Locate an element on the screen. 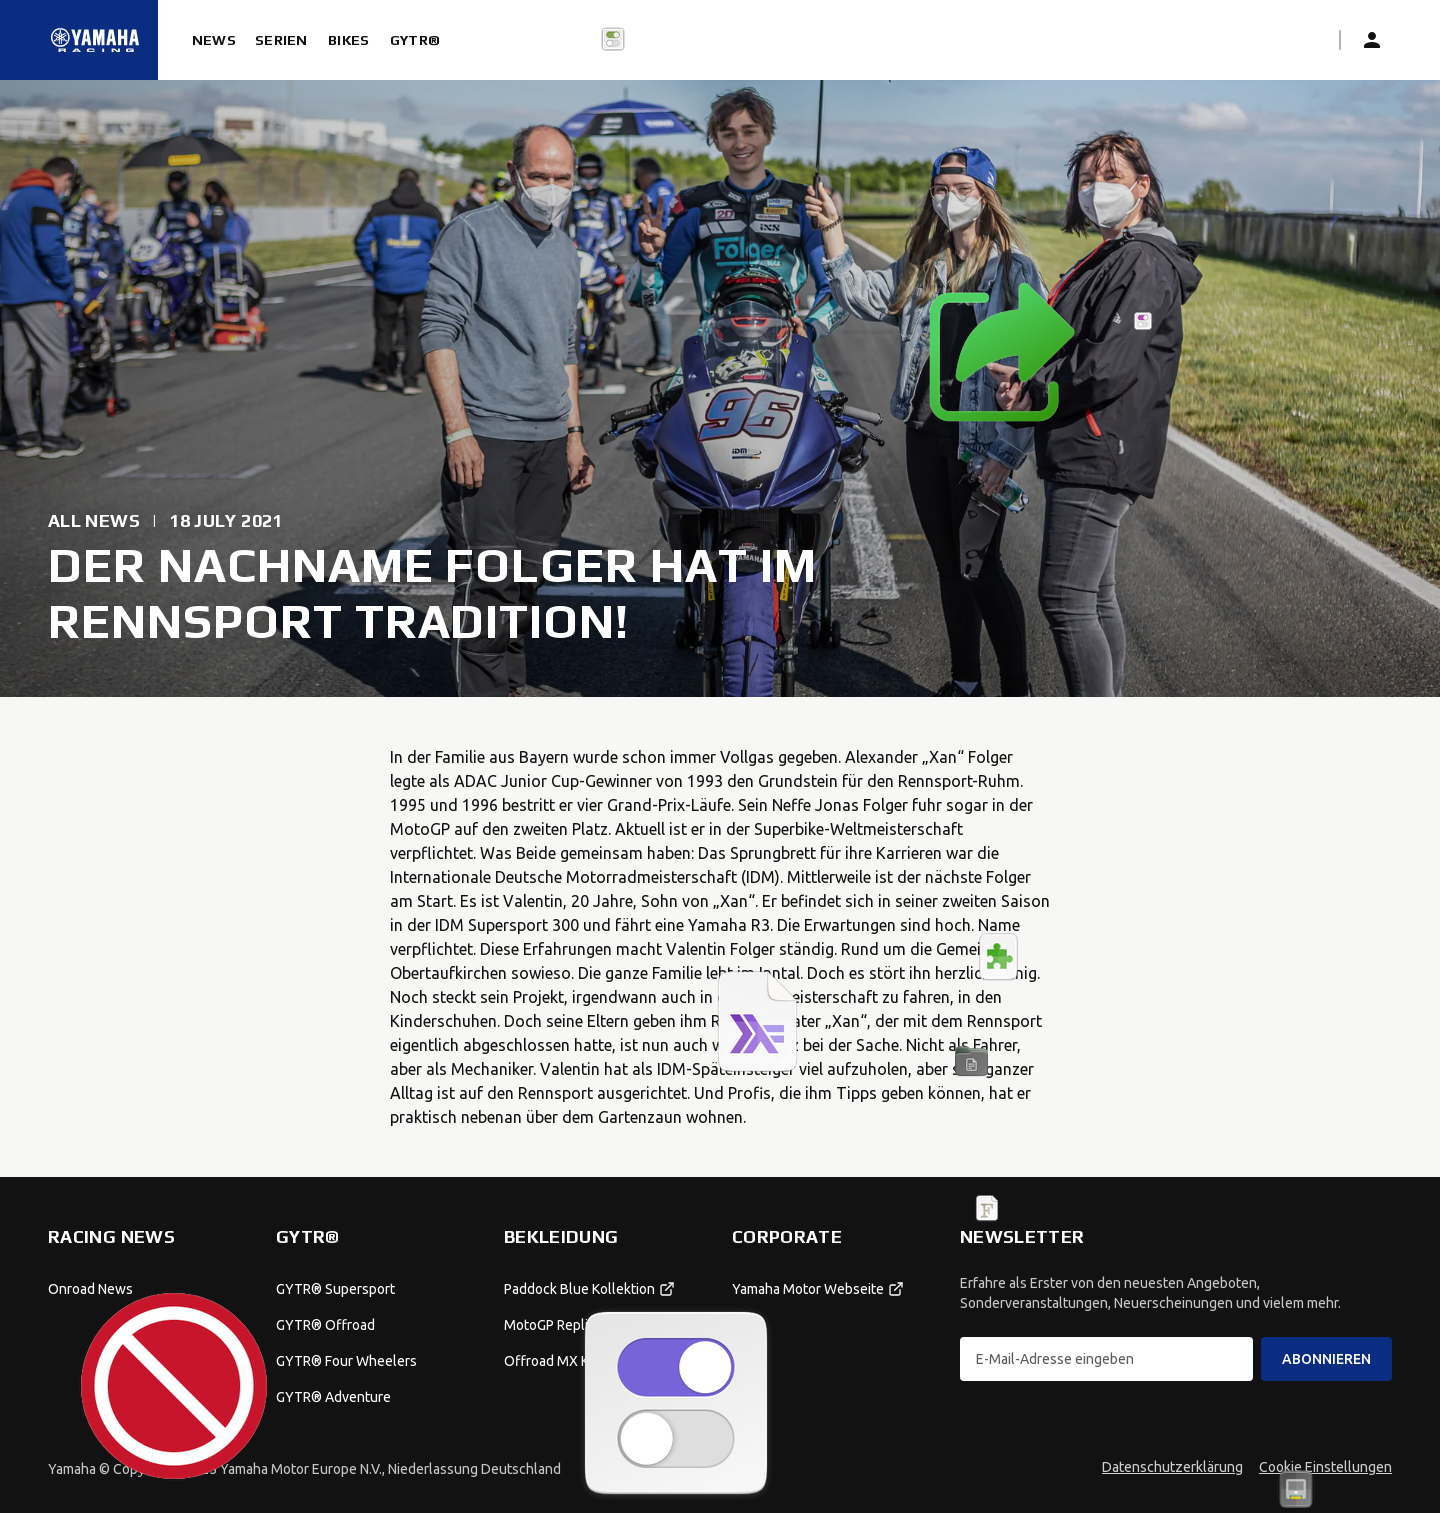  an add-on or plugin file type is located at coordinates (998, 956).